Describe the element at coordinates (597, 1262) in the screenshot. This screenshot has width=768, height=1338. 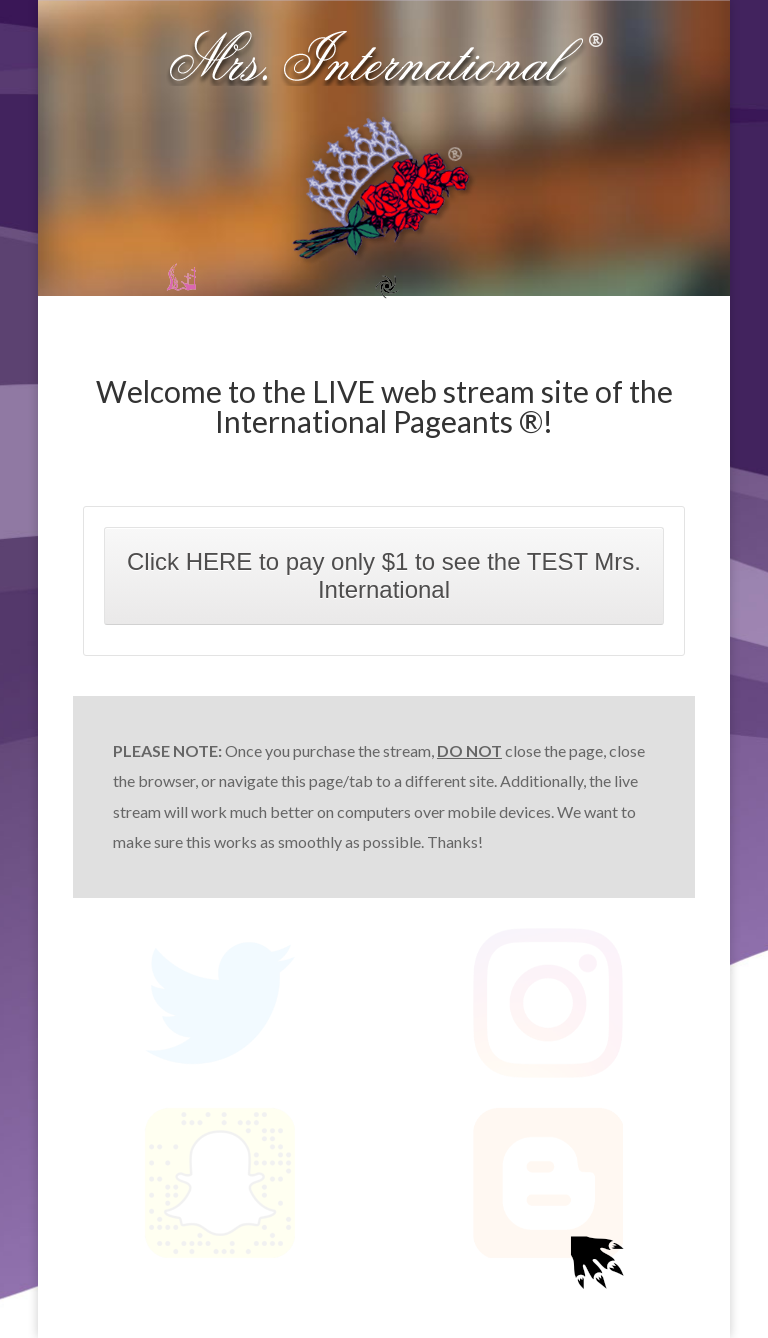
I see `access pet or animal-related features` at that location.